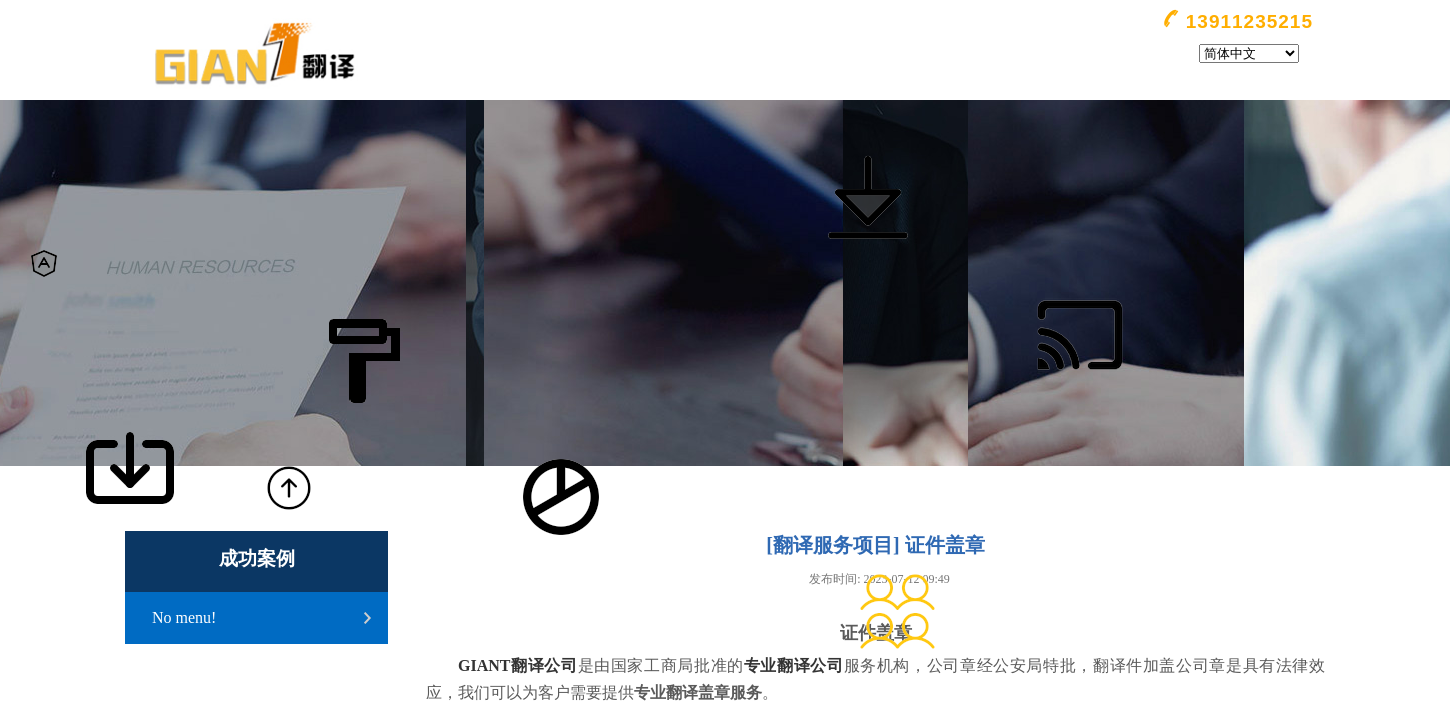 The width and height of the screenshot is (1450, 720). Describe the element at coordinates (1080, 335) in the screenshot. I see `cast your screen to a nearby device` at that location.